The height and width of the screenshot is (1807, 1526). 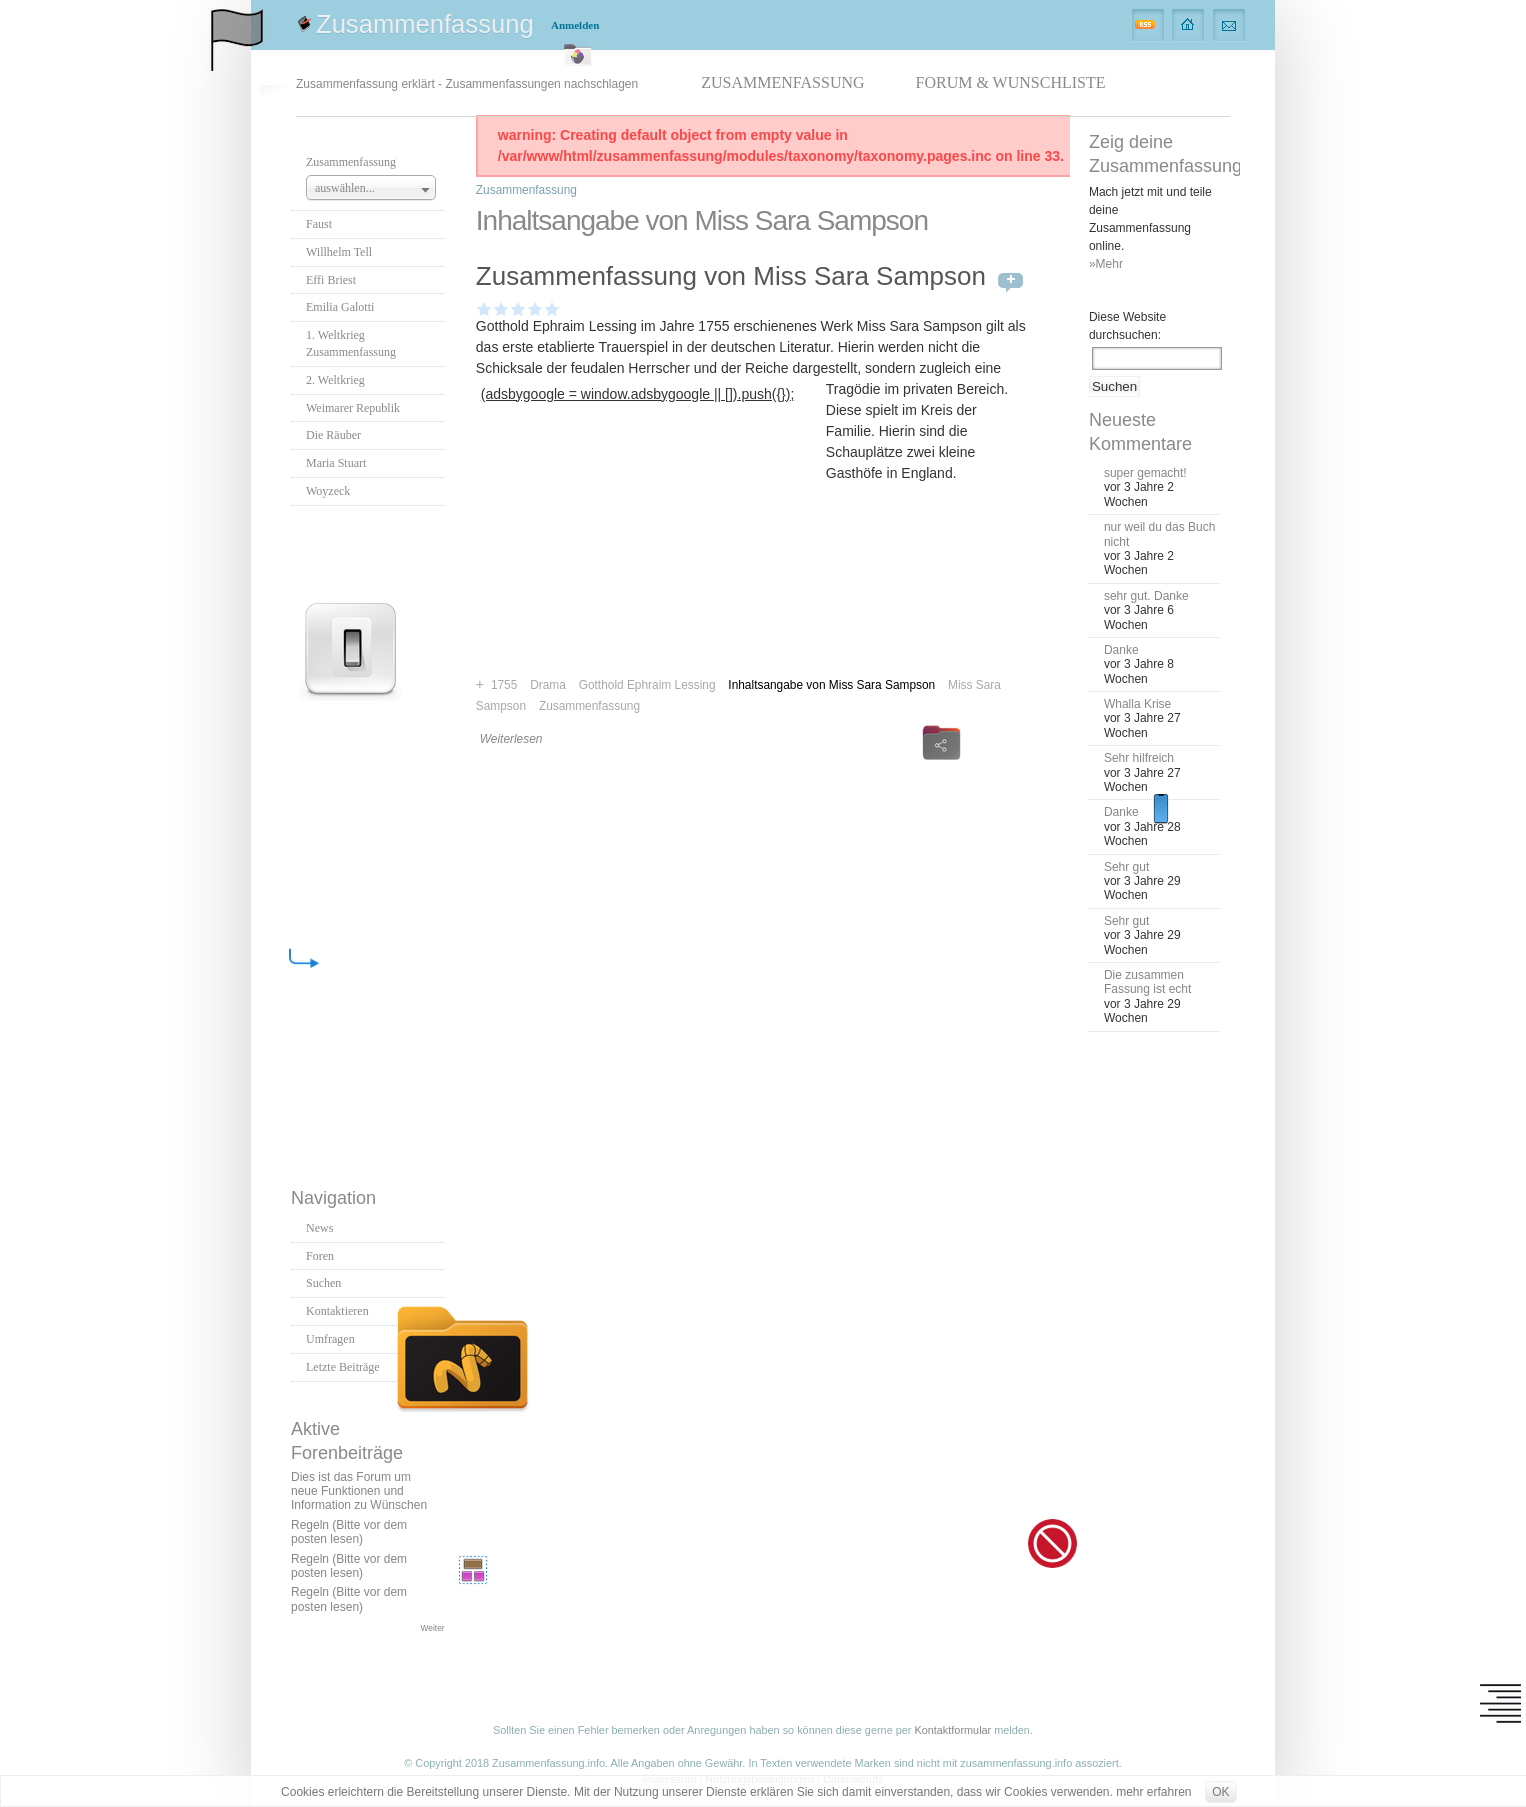 What do you see at coordinates (1161, 809) in the screenshot?
I see `iPhone 13 device icon` at bounding box center [1161, 809].